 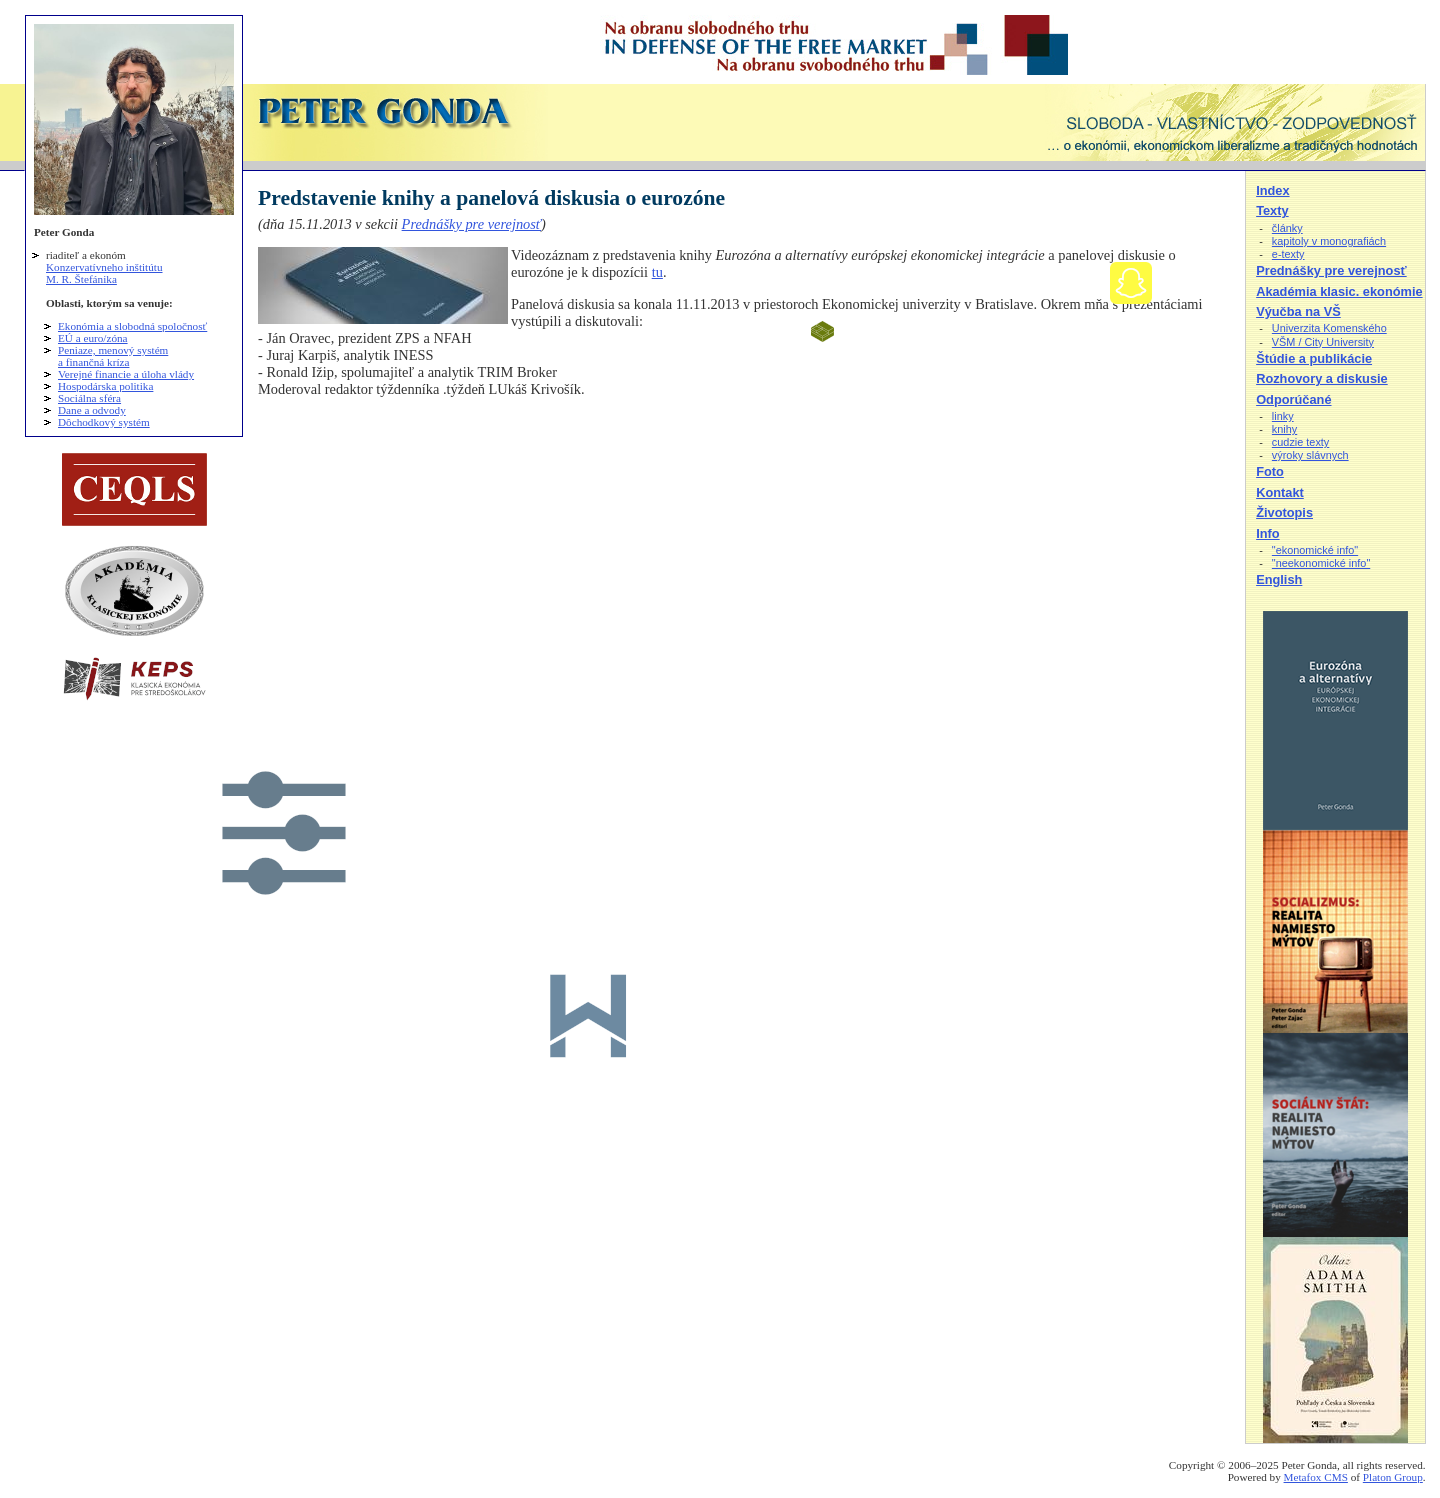 I want to click on open snapchat app, so click(x=1131, y=283).